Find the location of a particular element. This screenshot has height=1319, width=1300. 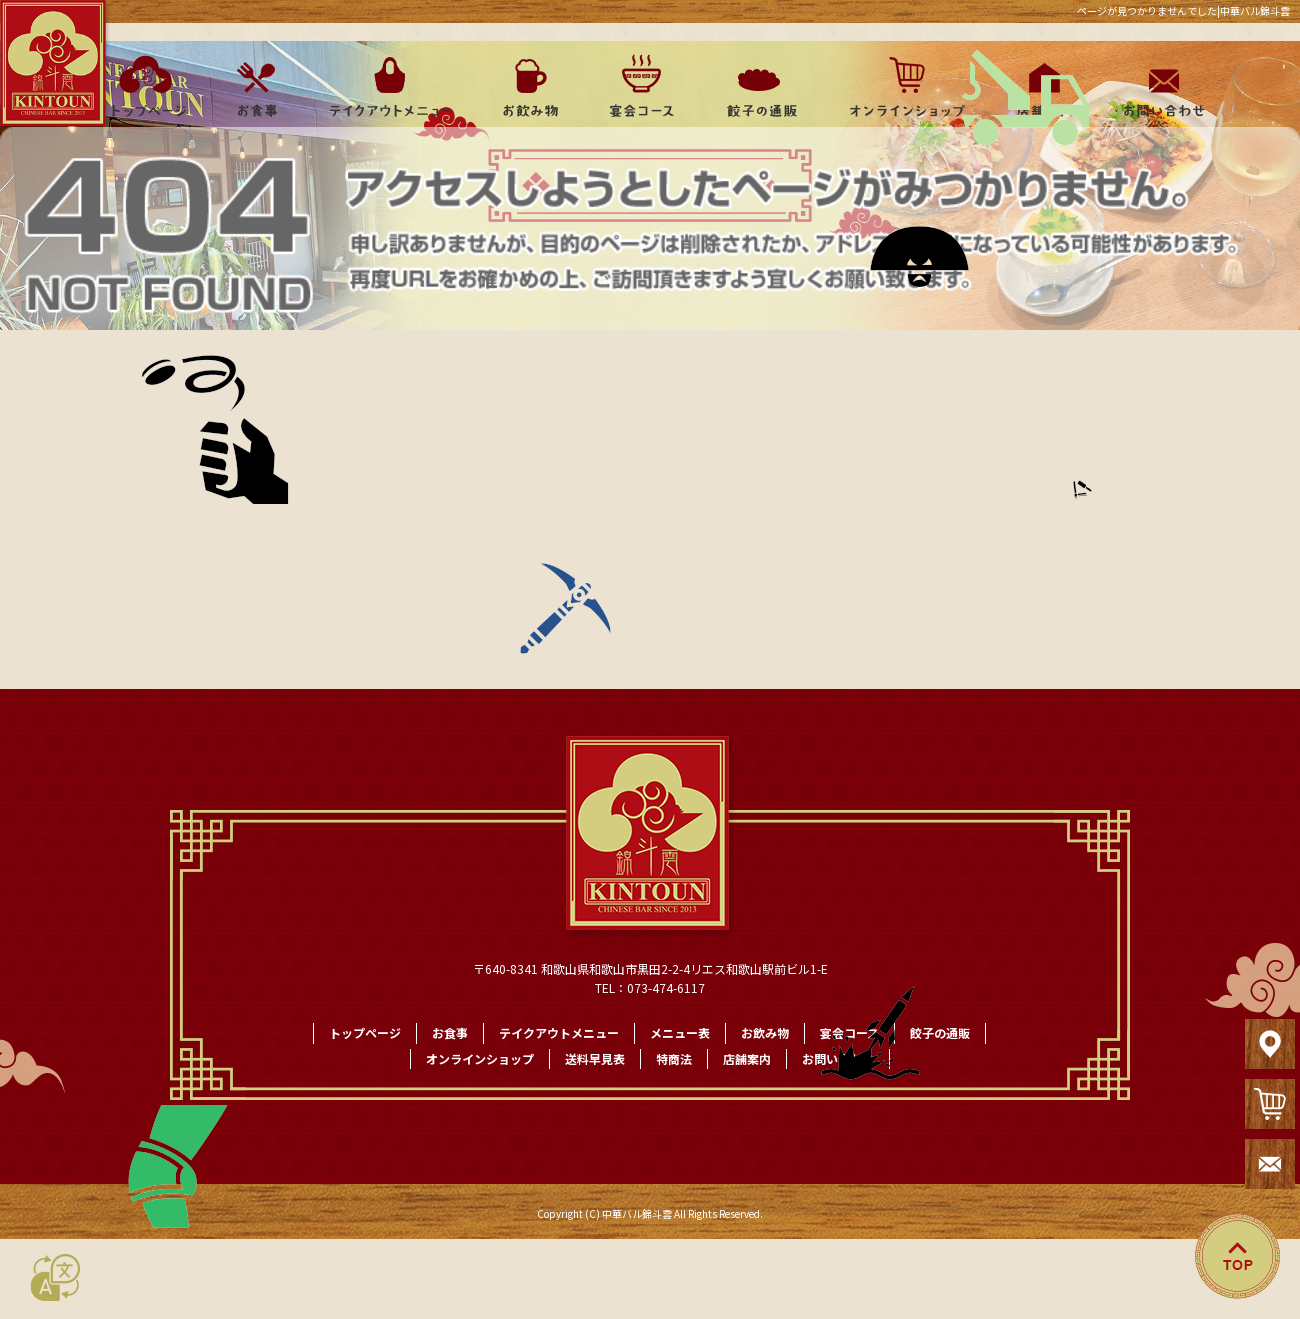

request roadside assistance is located at coordinates (1025, 97).